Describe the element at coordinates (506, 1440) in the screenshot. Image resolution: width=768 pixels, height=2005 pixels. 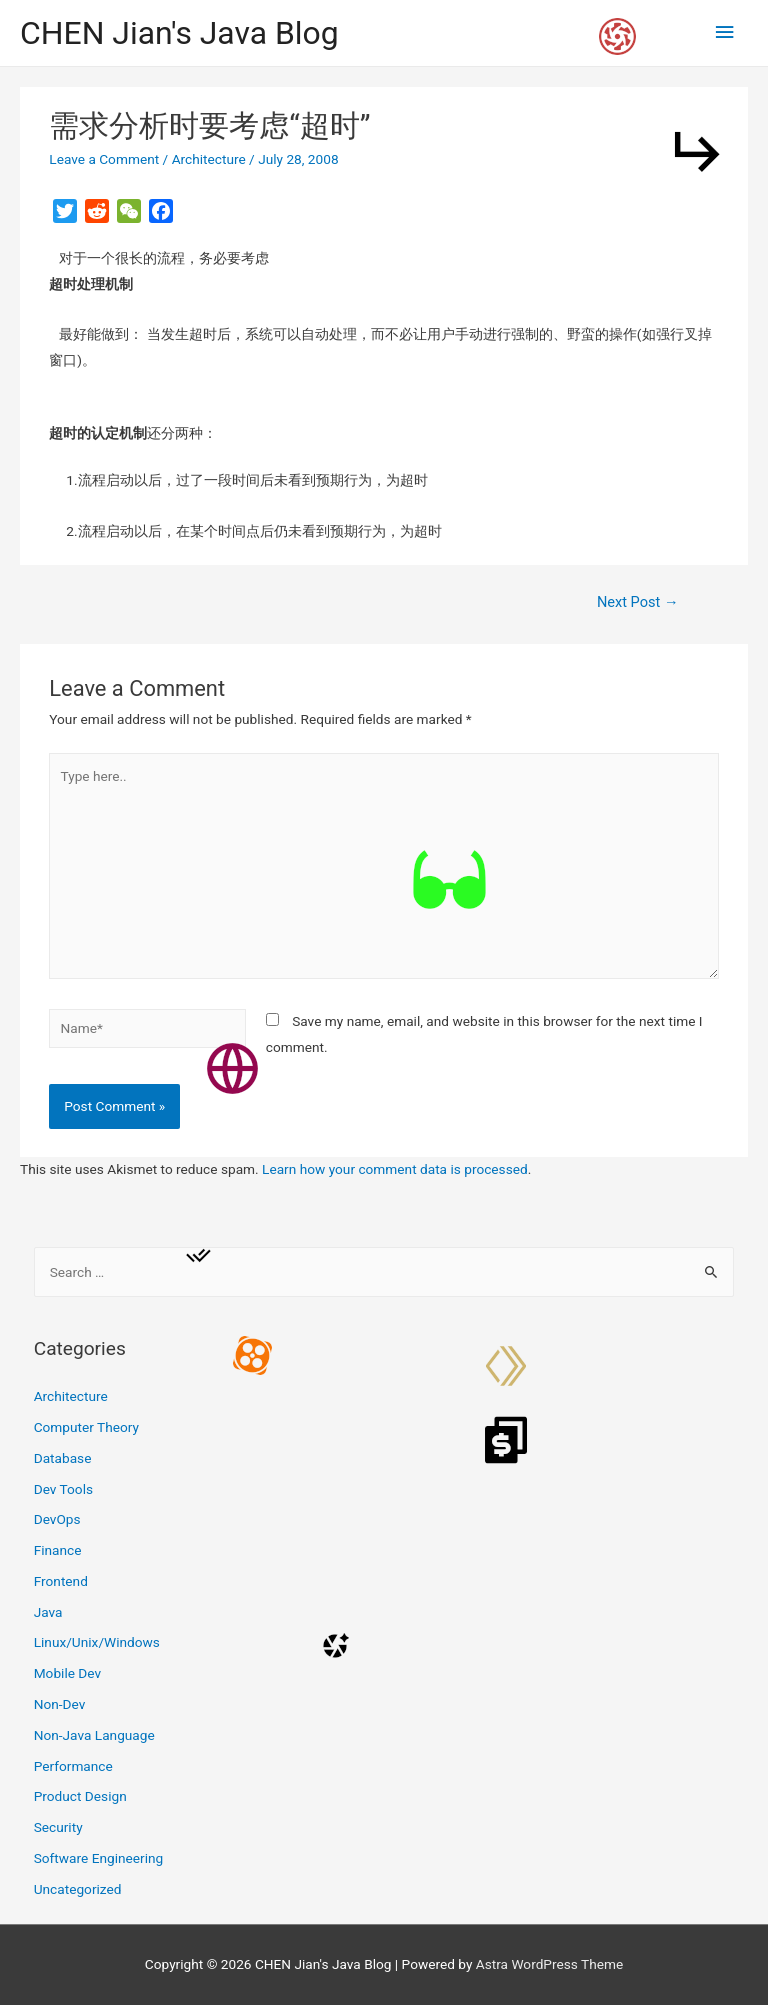
I see `view currency or financial documents` at that location.